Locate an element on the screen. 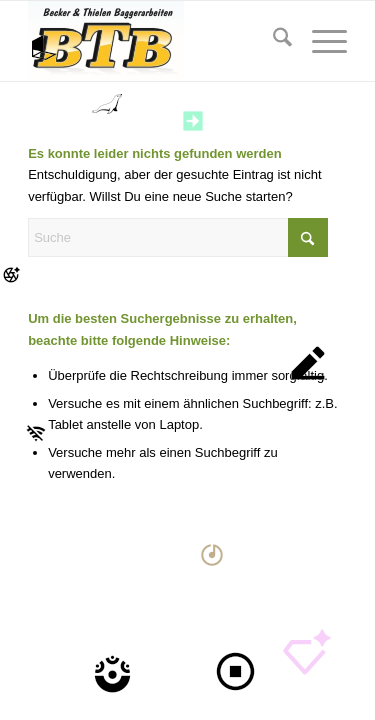 This screenshot has height=720, width=375. open screenpal screen recording app is located at coordinates (112, 674).